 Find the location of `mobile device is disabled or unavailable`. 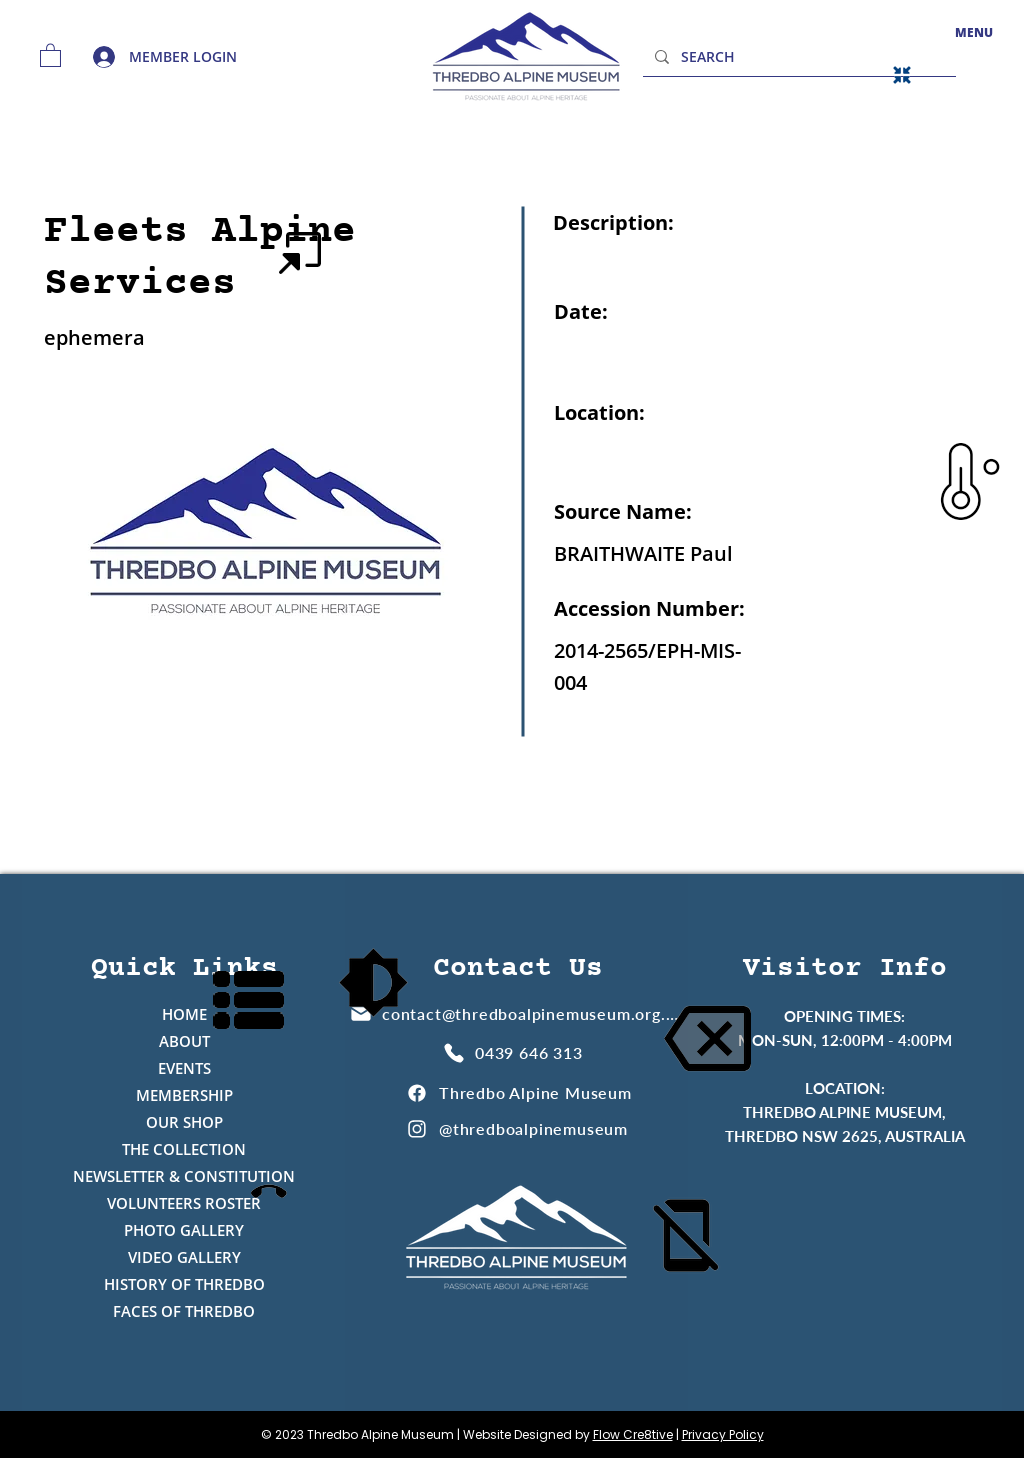

mobile device is disabled or unavailable is located at coordinates (686, 1235).